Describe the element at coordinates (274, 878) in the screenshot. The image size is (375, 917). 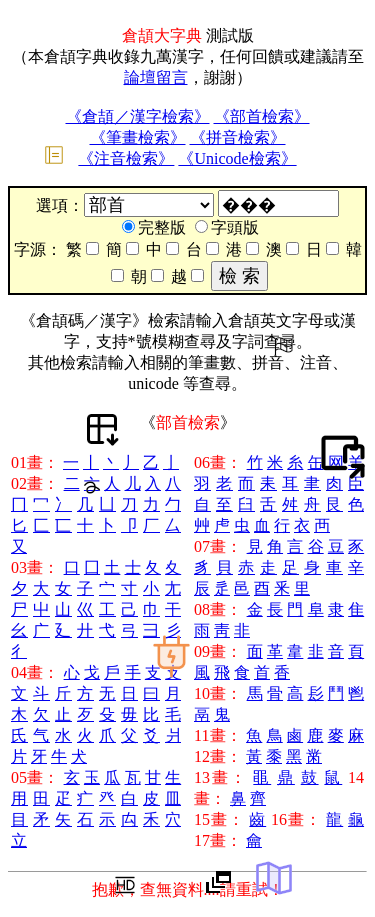
I see `view map` at that location.